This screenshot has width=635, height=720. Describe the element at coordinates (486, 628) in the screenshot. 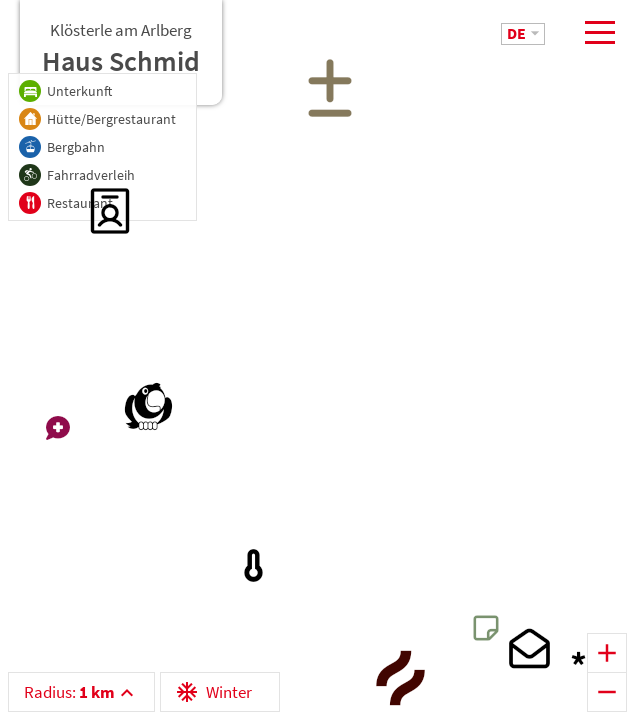

I see `create a new note` at that location.